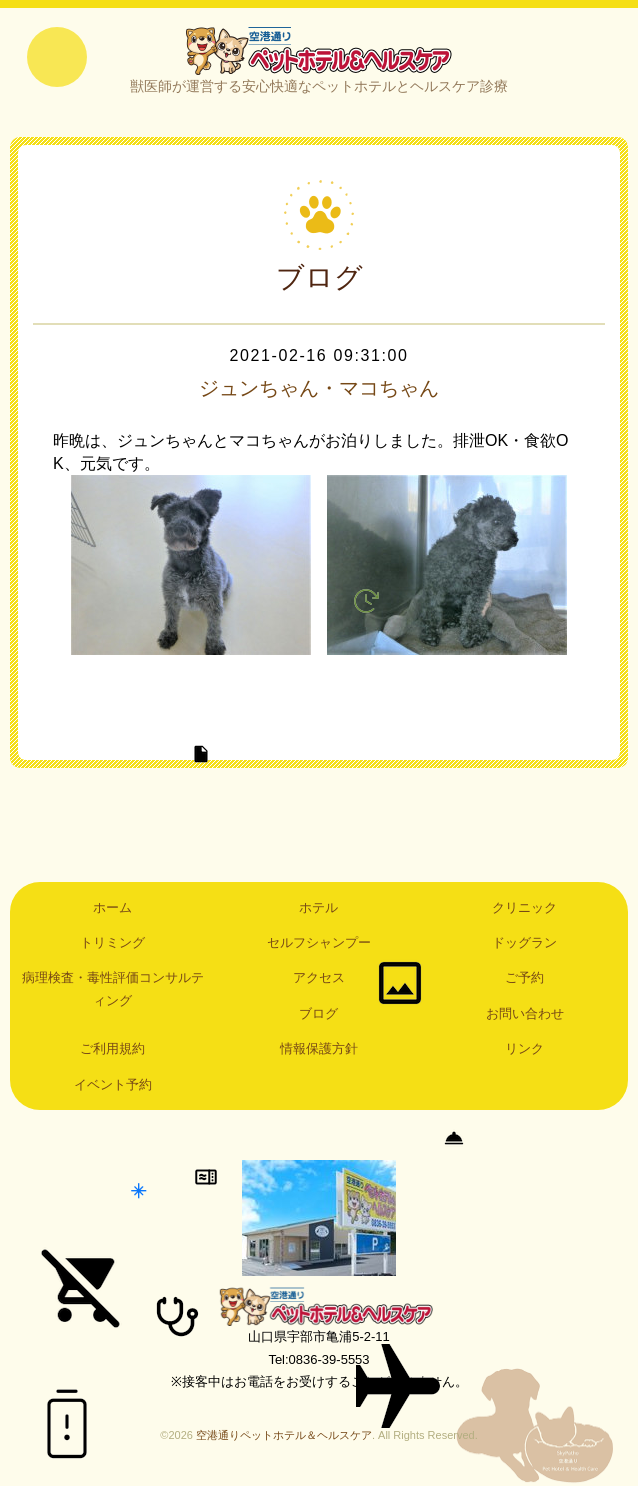 This screenshot has height=1486, width=638. I want to click on request room service or hotel amenities, so click(454, 1138).